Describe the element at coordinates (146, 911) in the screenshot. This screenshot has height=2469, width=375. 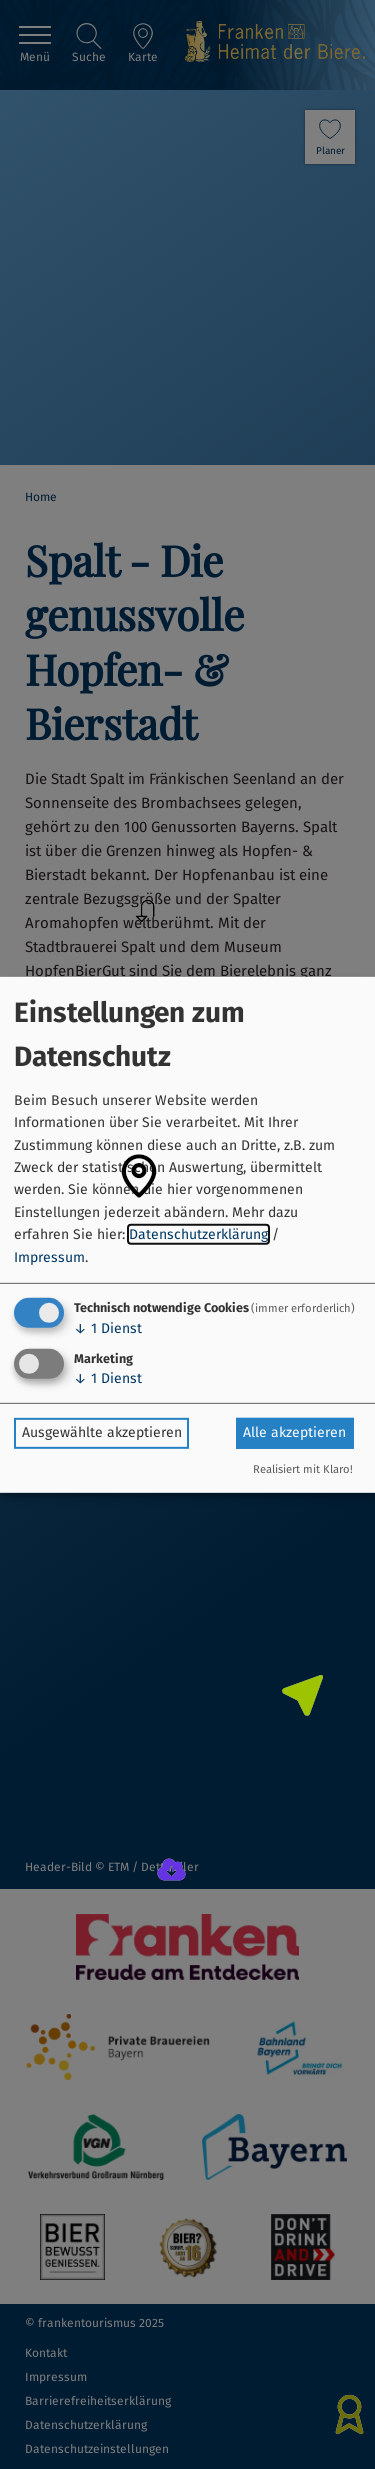
I see `undo or reverse a previous action` at that location.